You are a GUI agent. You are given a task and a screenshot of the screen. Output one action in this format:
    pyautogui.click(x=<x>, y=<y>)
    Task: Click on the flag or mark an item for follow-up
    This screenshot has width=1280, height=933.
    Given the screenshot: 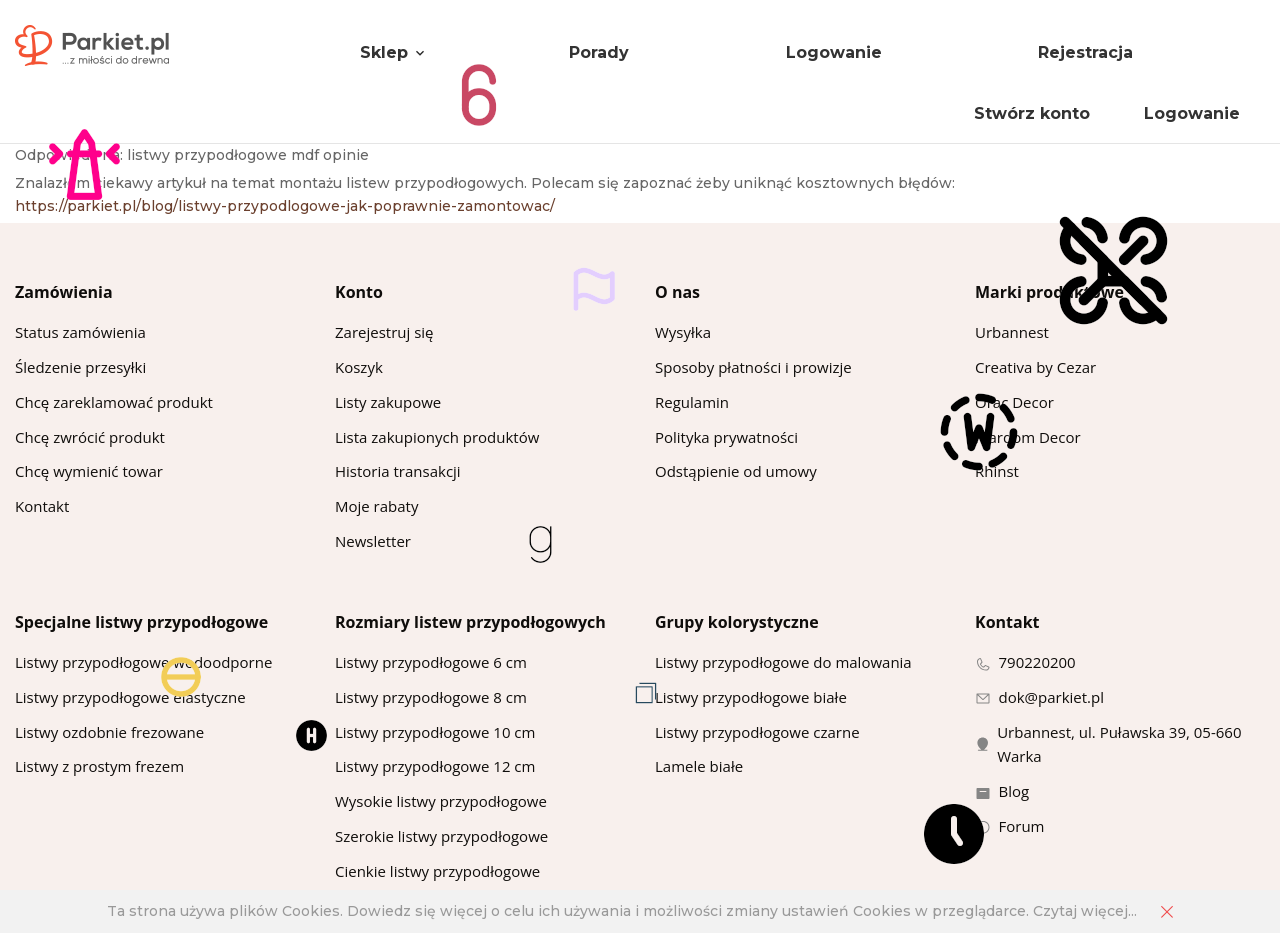 What is the action you would take?
    pyautogui.click(x=592, y=288)
    